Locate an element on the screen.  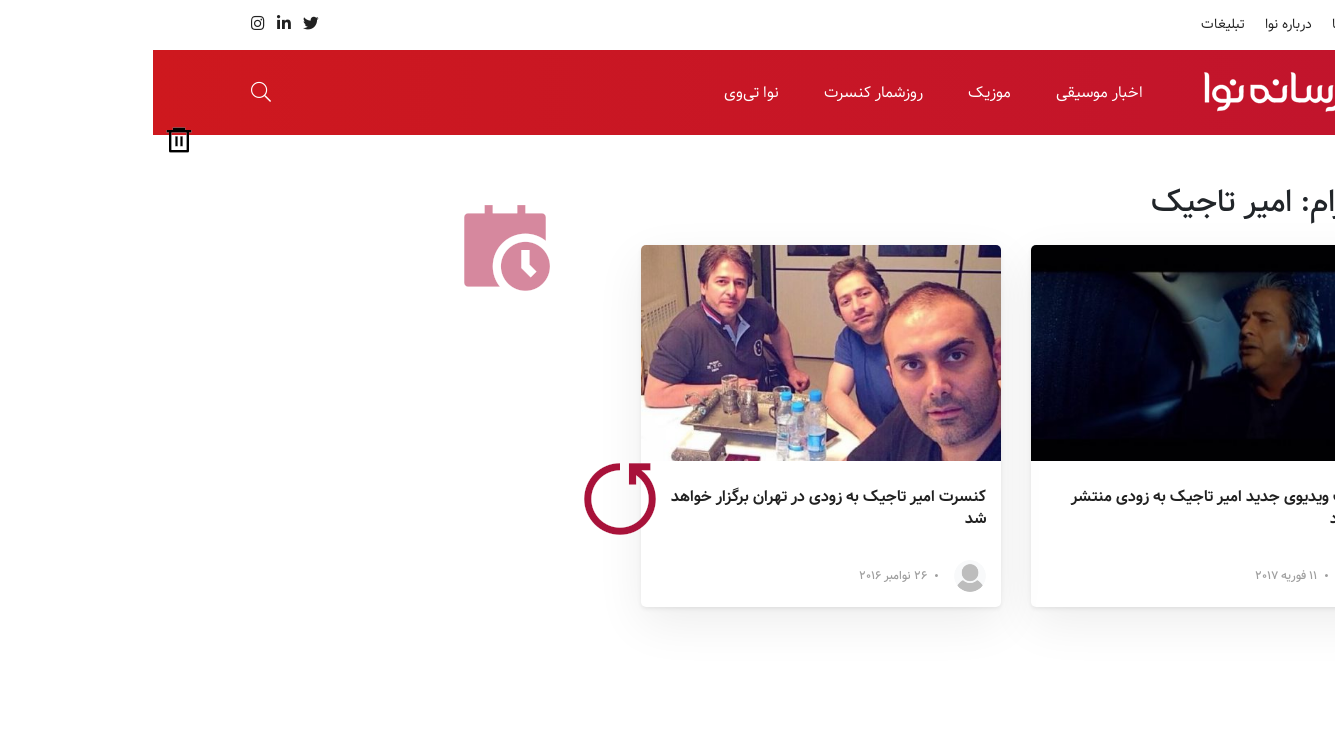
reset to previous state is located at coordinates (620, 499).